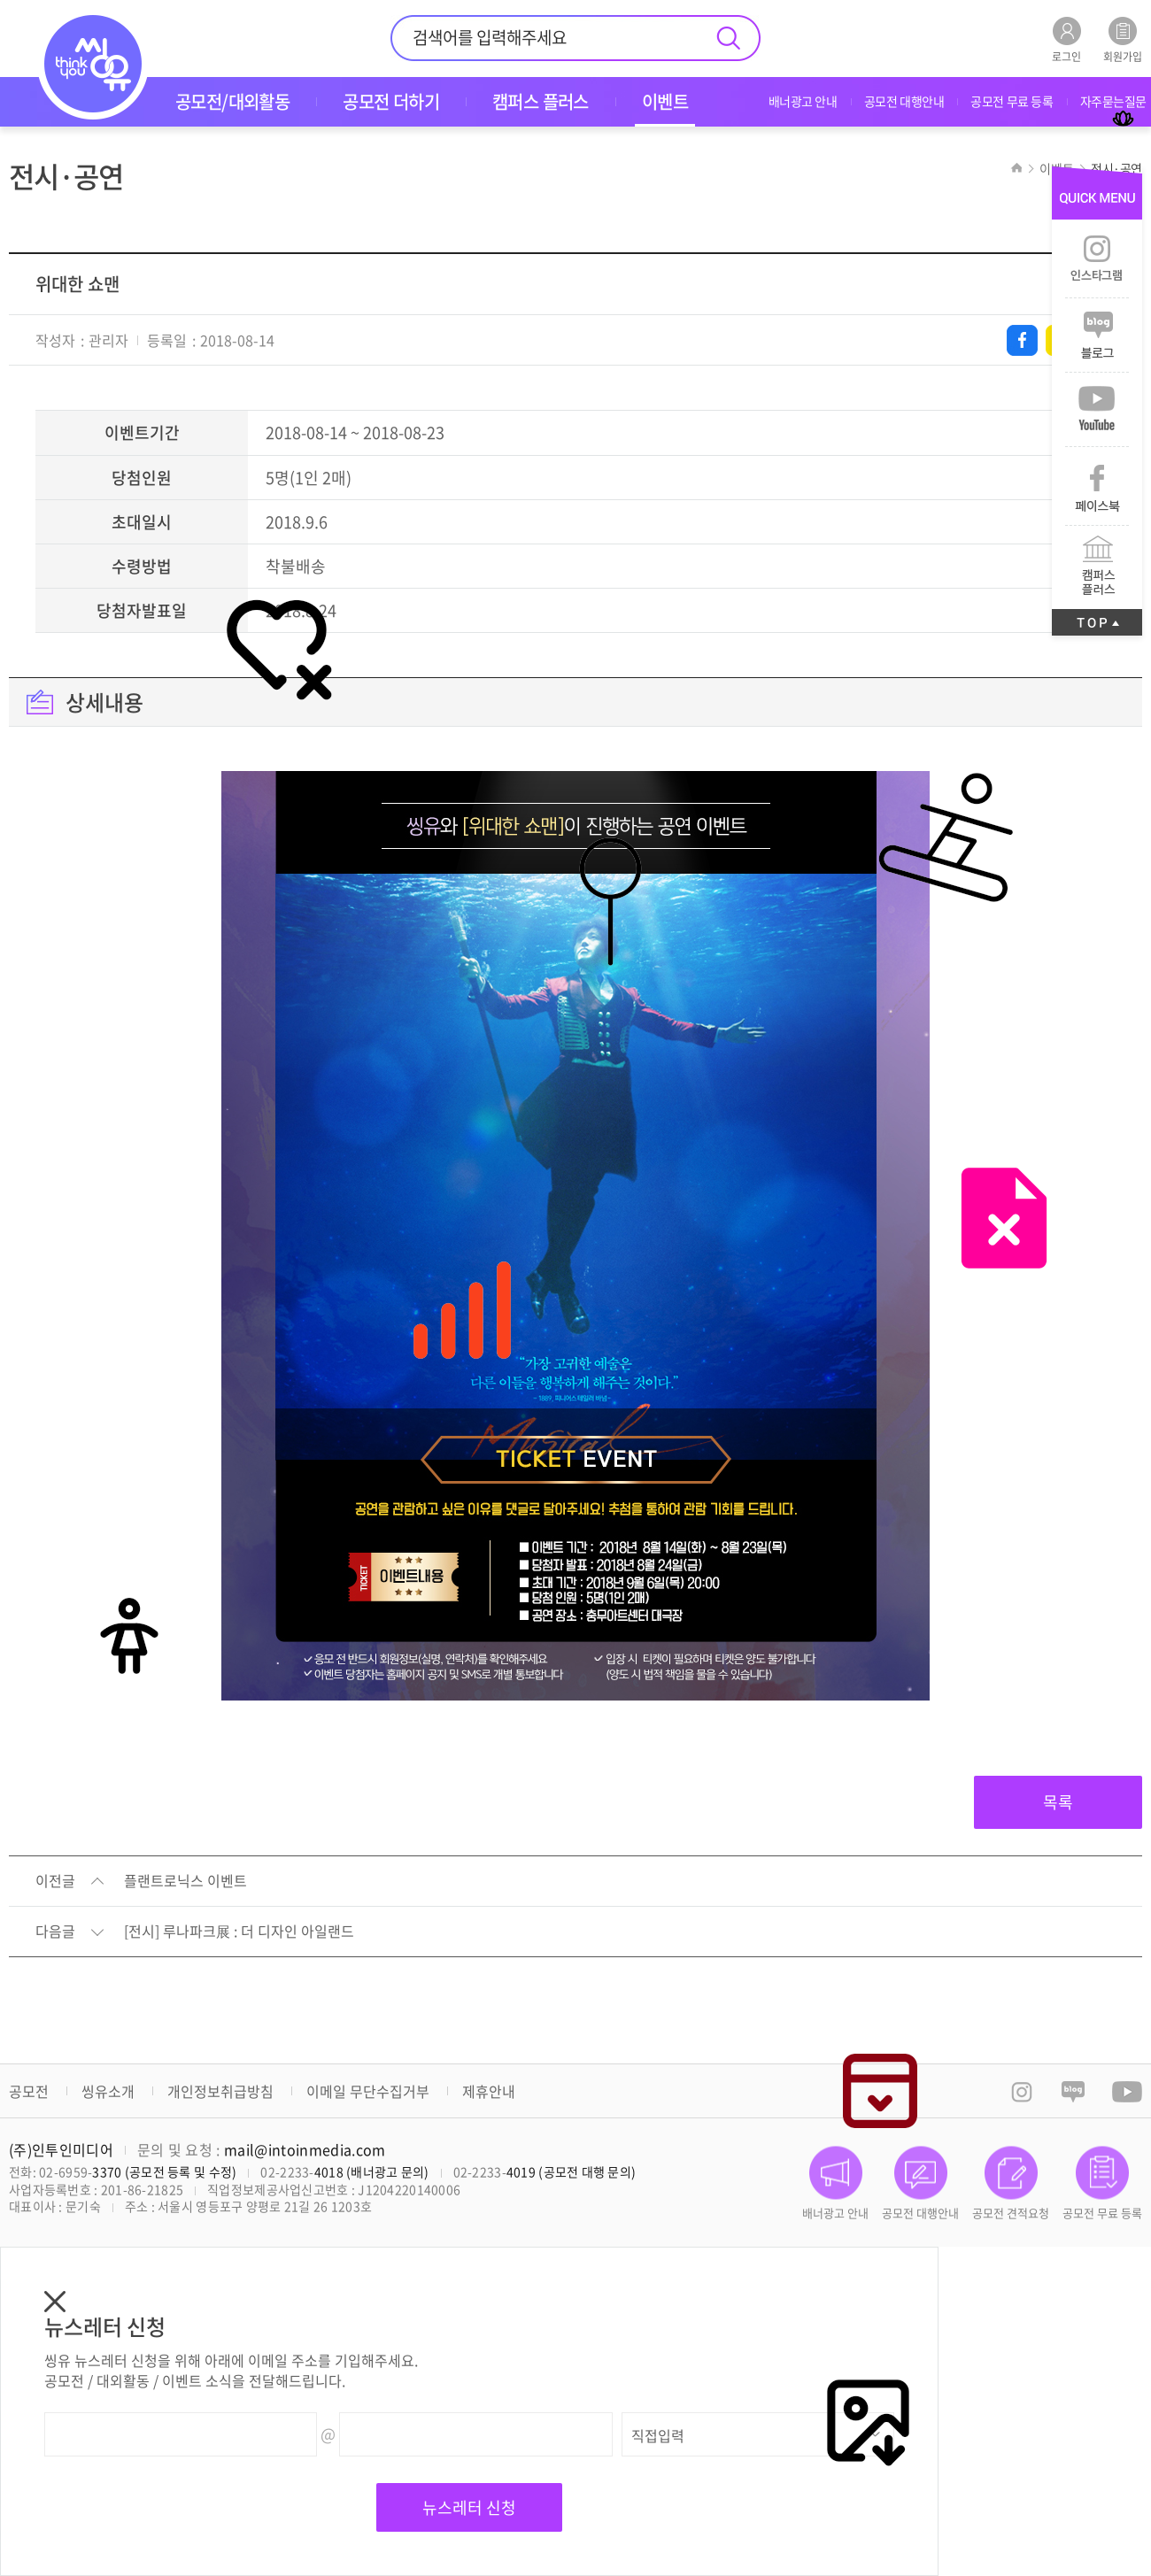 The height and width of the screenshot is (2576, 1151). I want to click on remove from favorites, so click(276, 644).